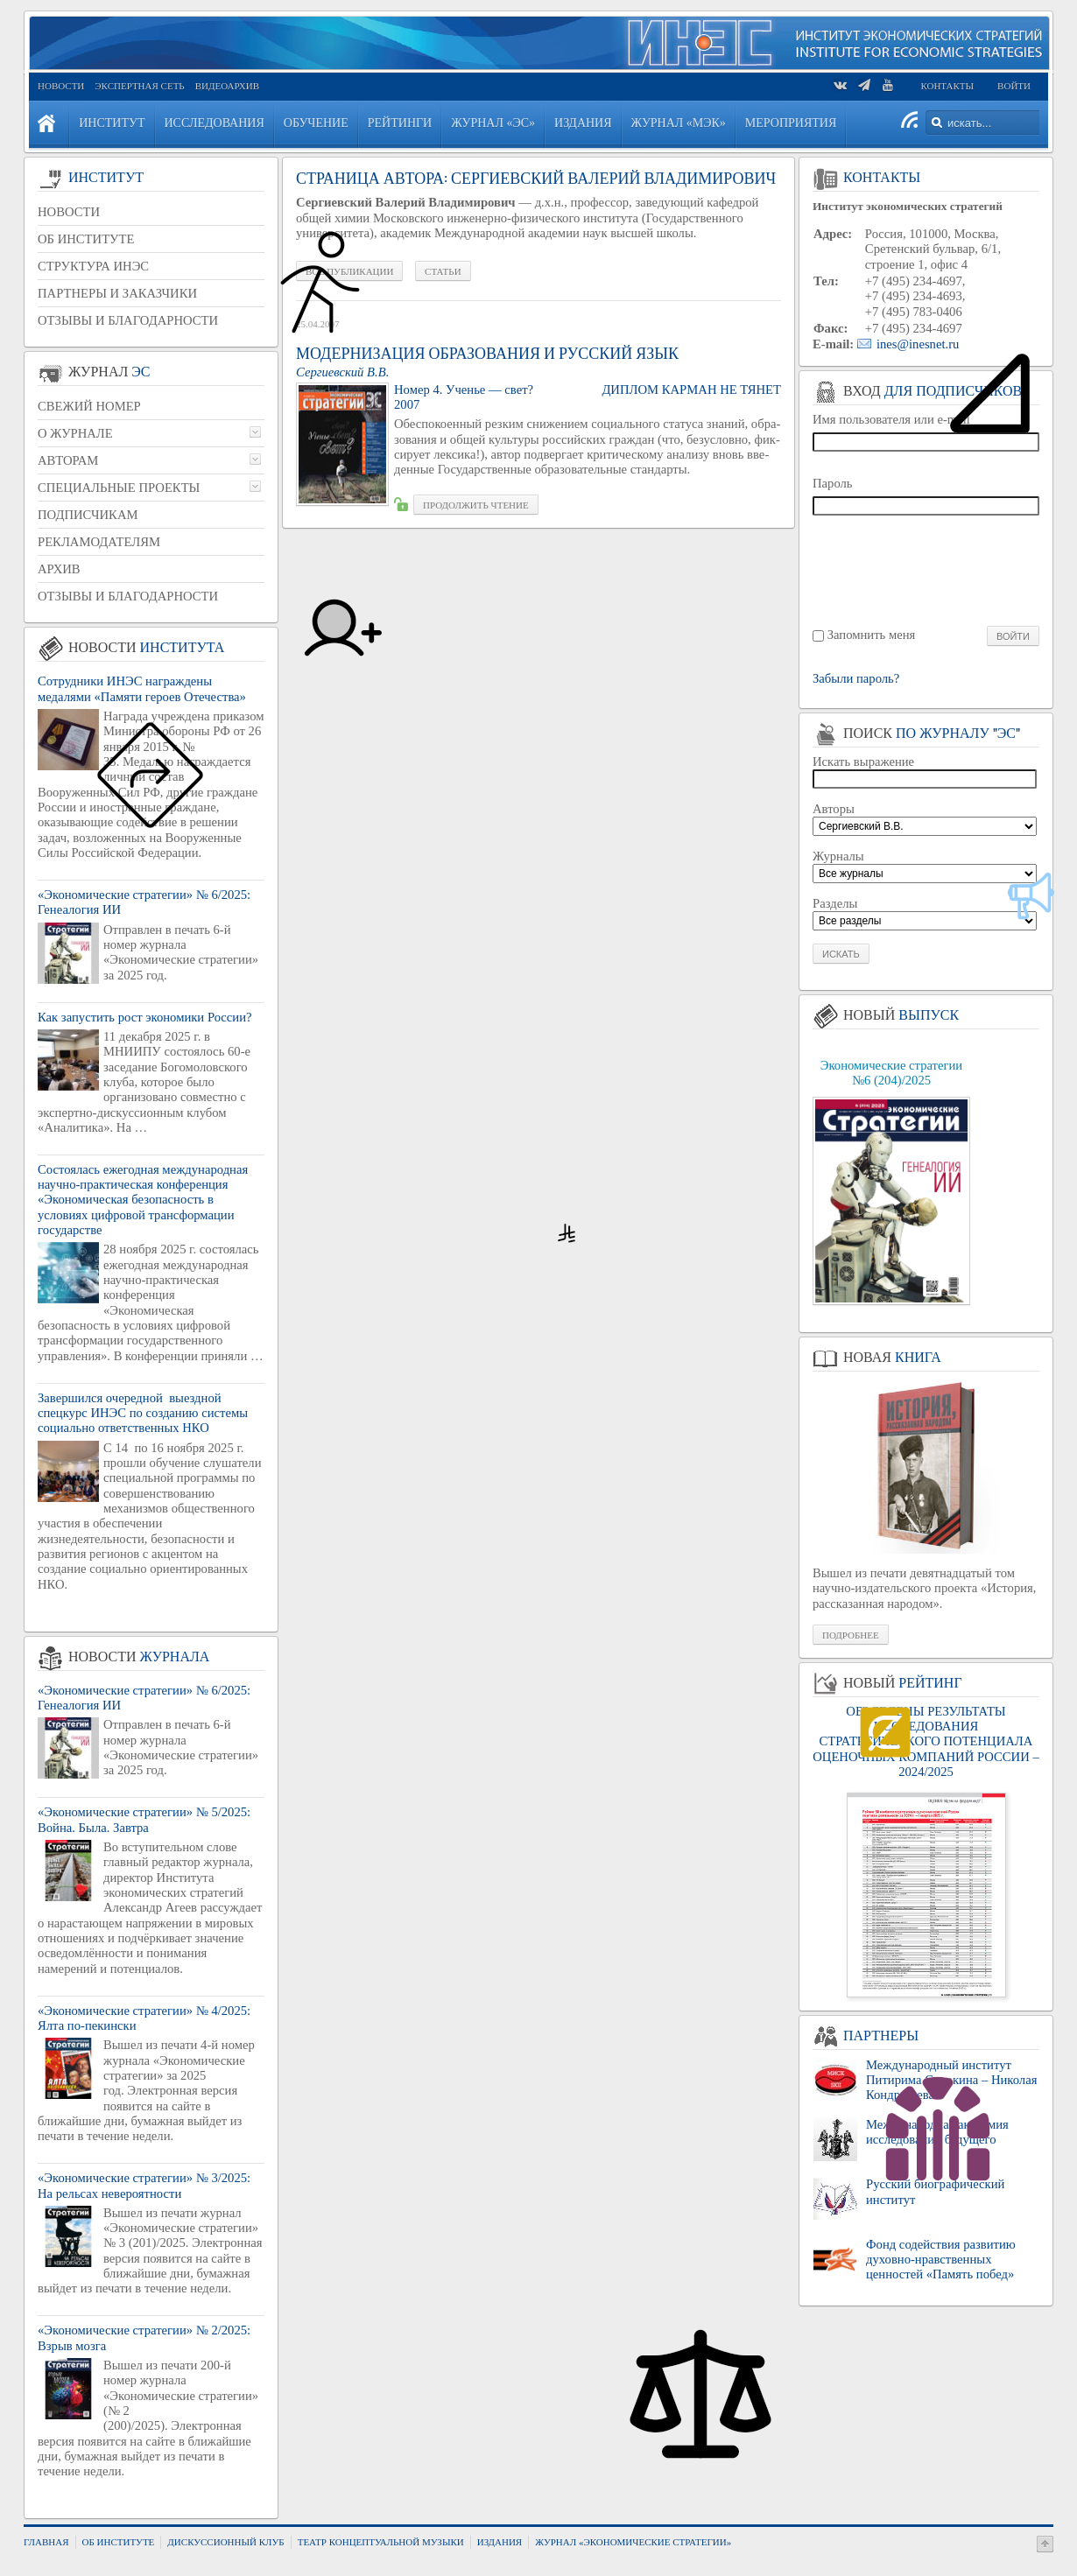 Image resolution: width=1077 pixels, height=2576 pixels. What do you see at coordinates (700, 2394) in the screenshot?
I see `access legal or terms of service settings` at bounding box center [700, 2394].